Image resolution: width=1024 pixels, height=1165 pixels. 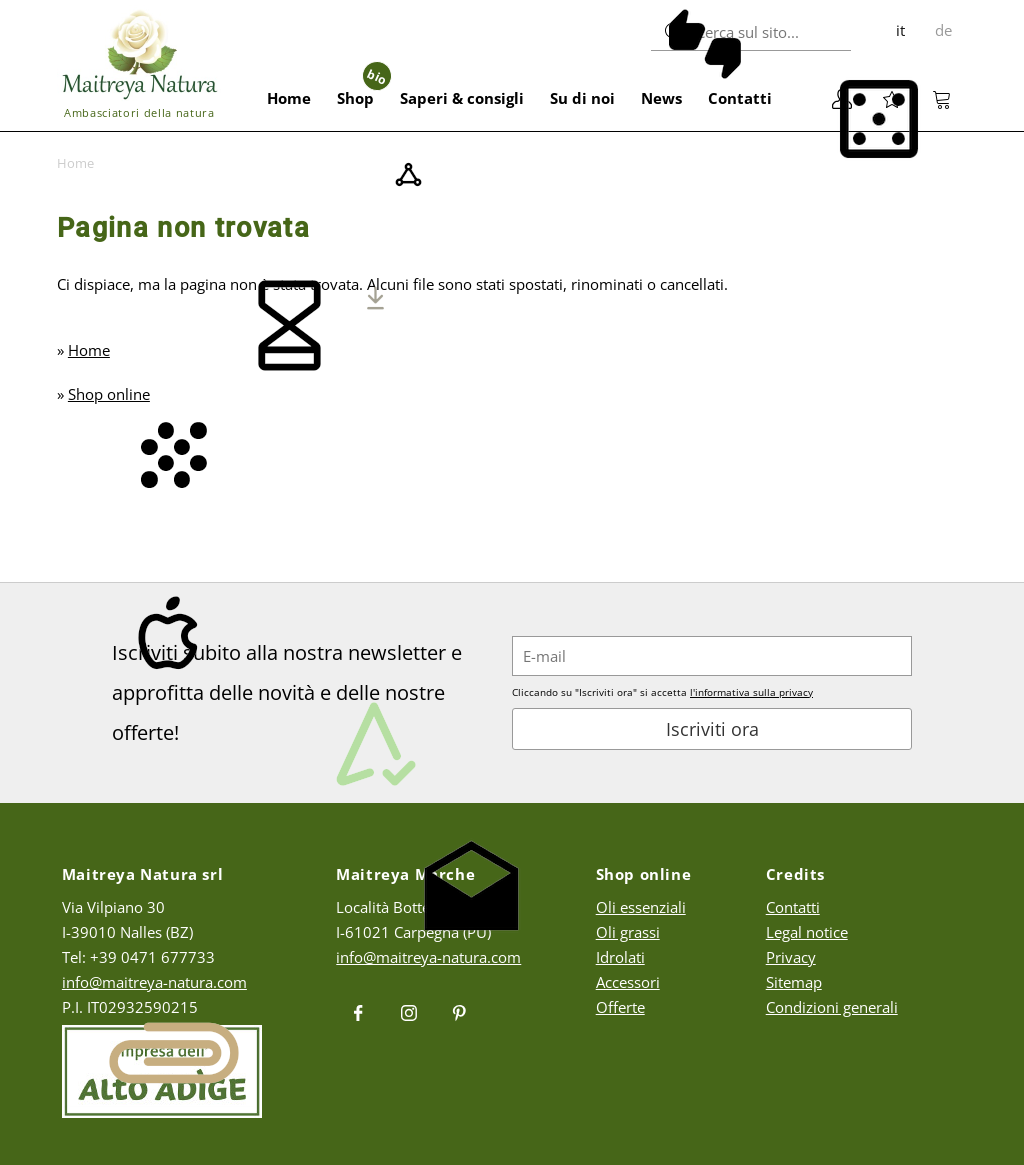 I want to click on view ring network topology, so click(x=408, y=174).